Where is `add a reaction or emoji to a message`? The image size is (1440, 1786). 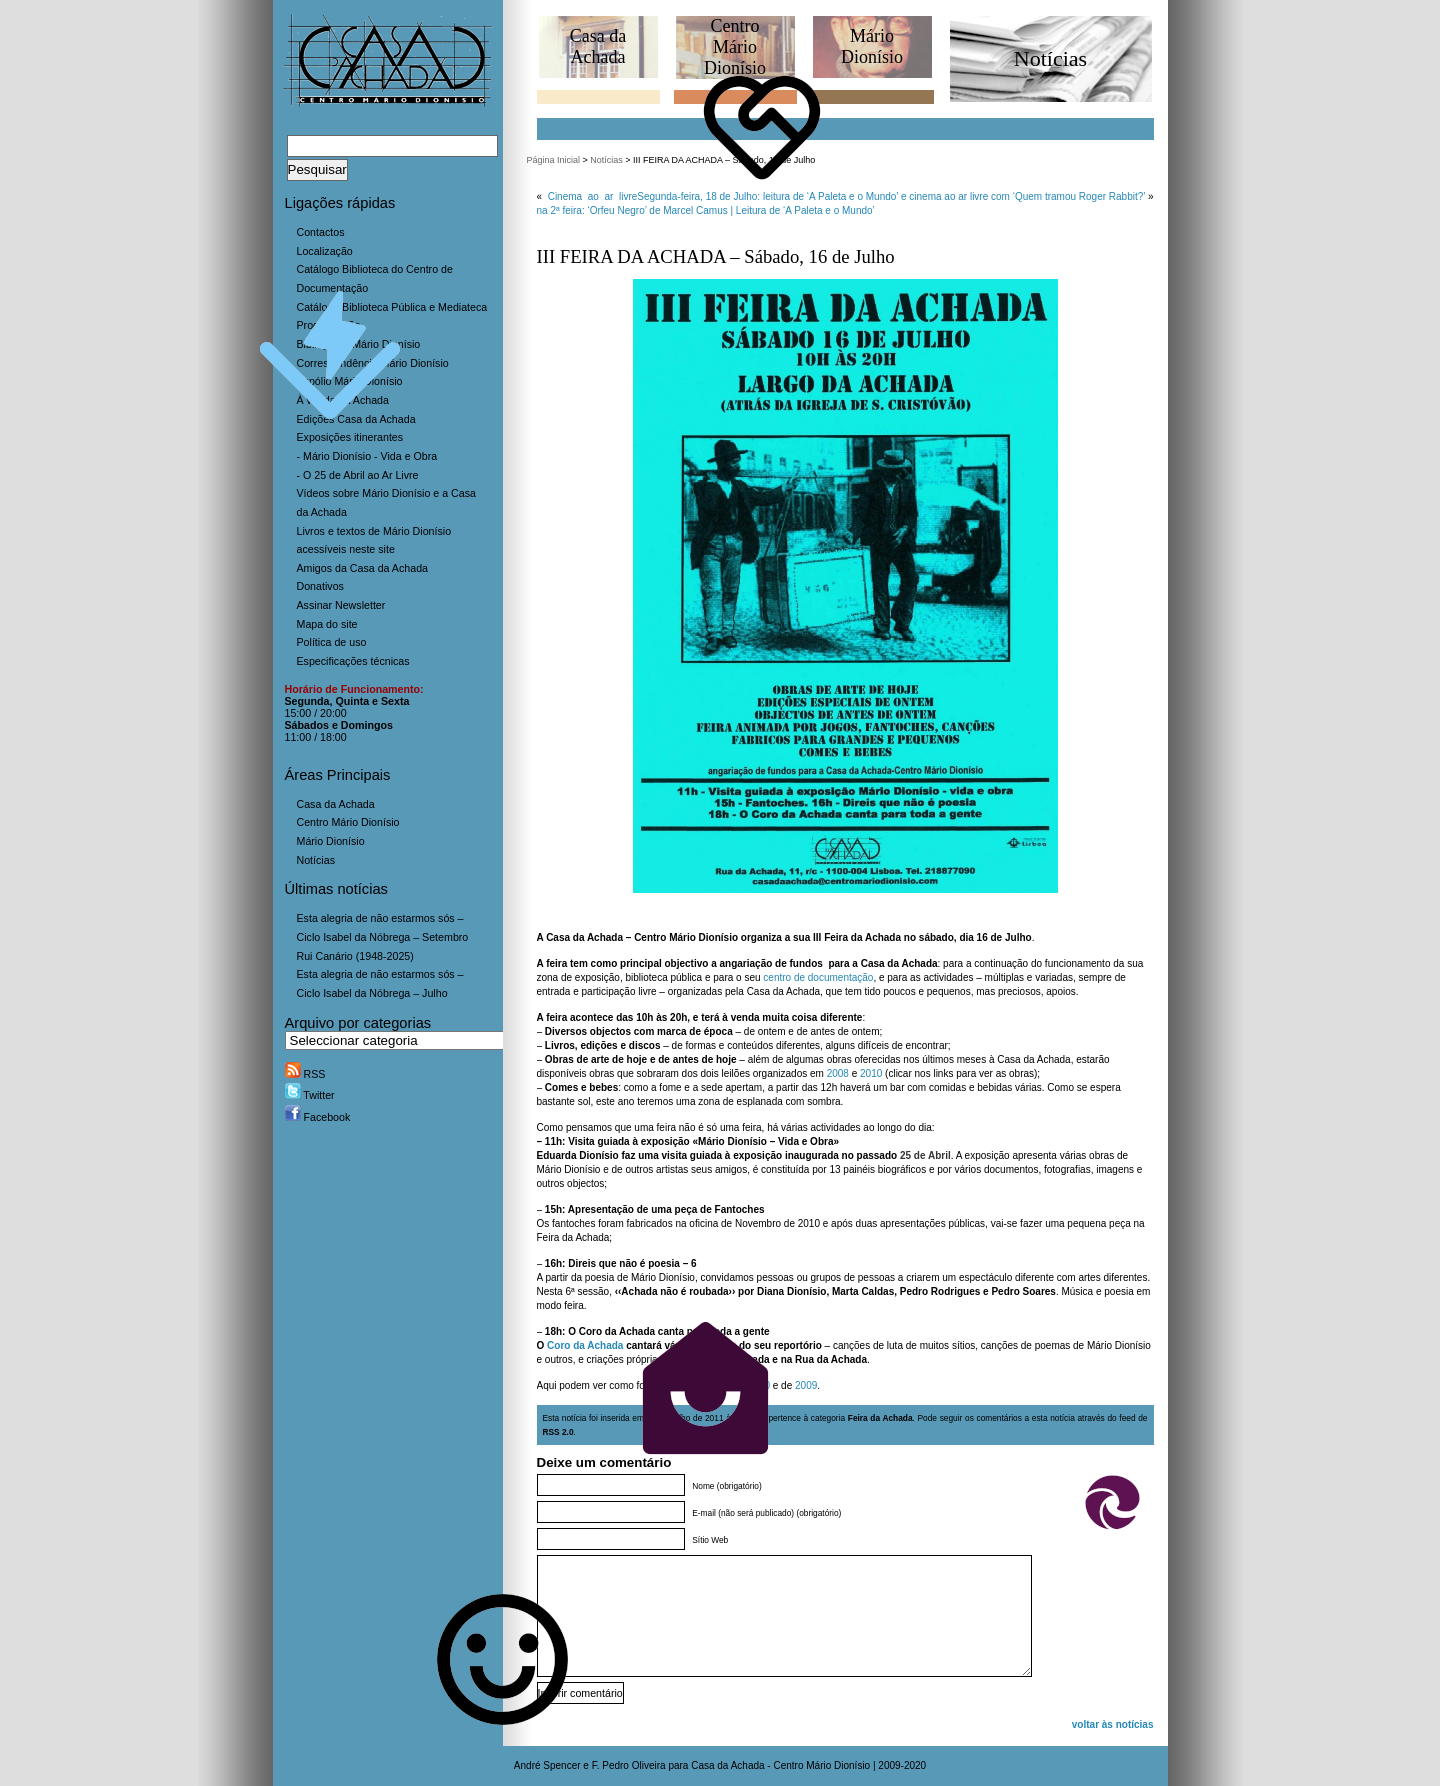
add a reaction or emoji to a message is located at coordinates (502, 1659).